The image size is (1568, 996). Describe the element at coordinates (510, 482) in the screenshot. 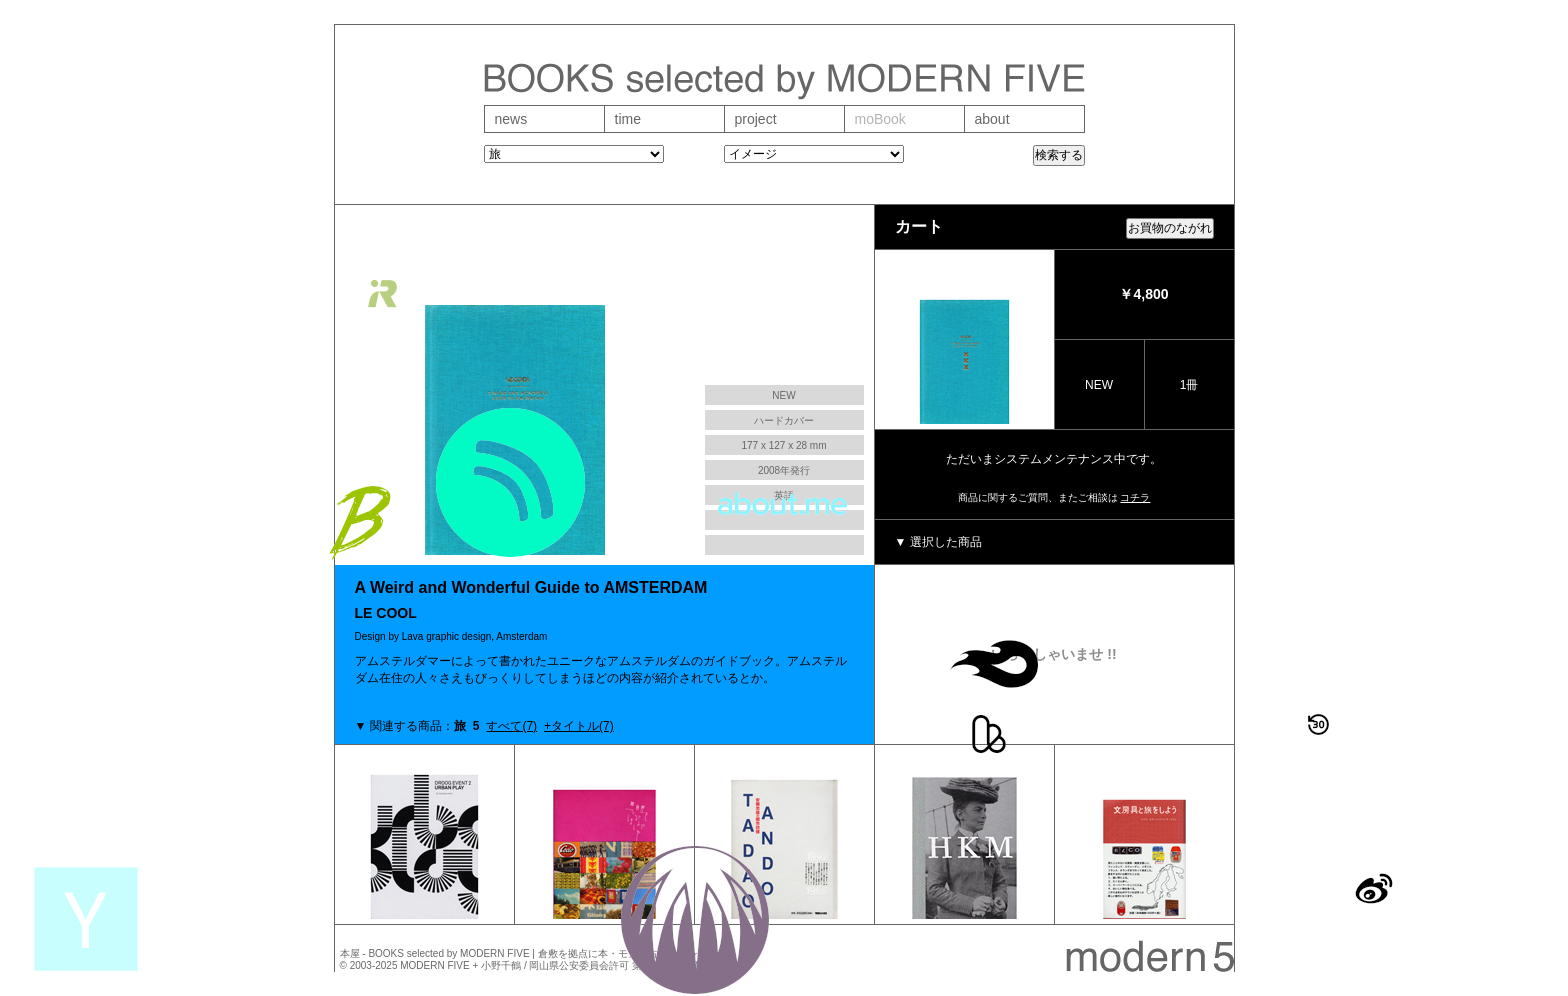

I see `visit hearthis.at music streaming platform` at that location.